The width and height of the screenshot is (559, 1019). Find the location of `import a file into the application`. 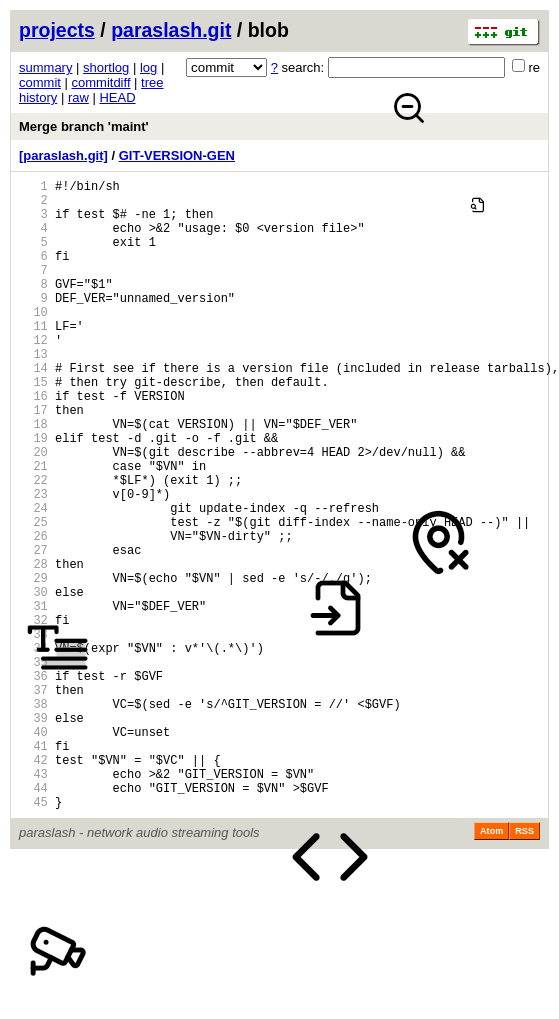

import a file into the application is located at coordinates (338, 608).